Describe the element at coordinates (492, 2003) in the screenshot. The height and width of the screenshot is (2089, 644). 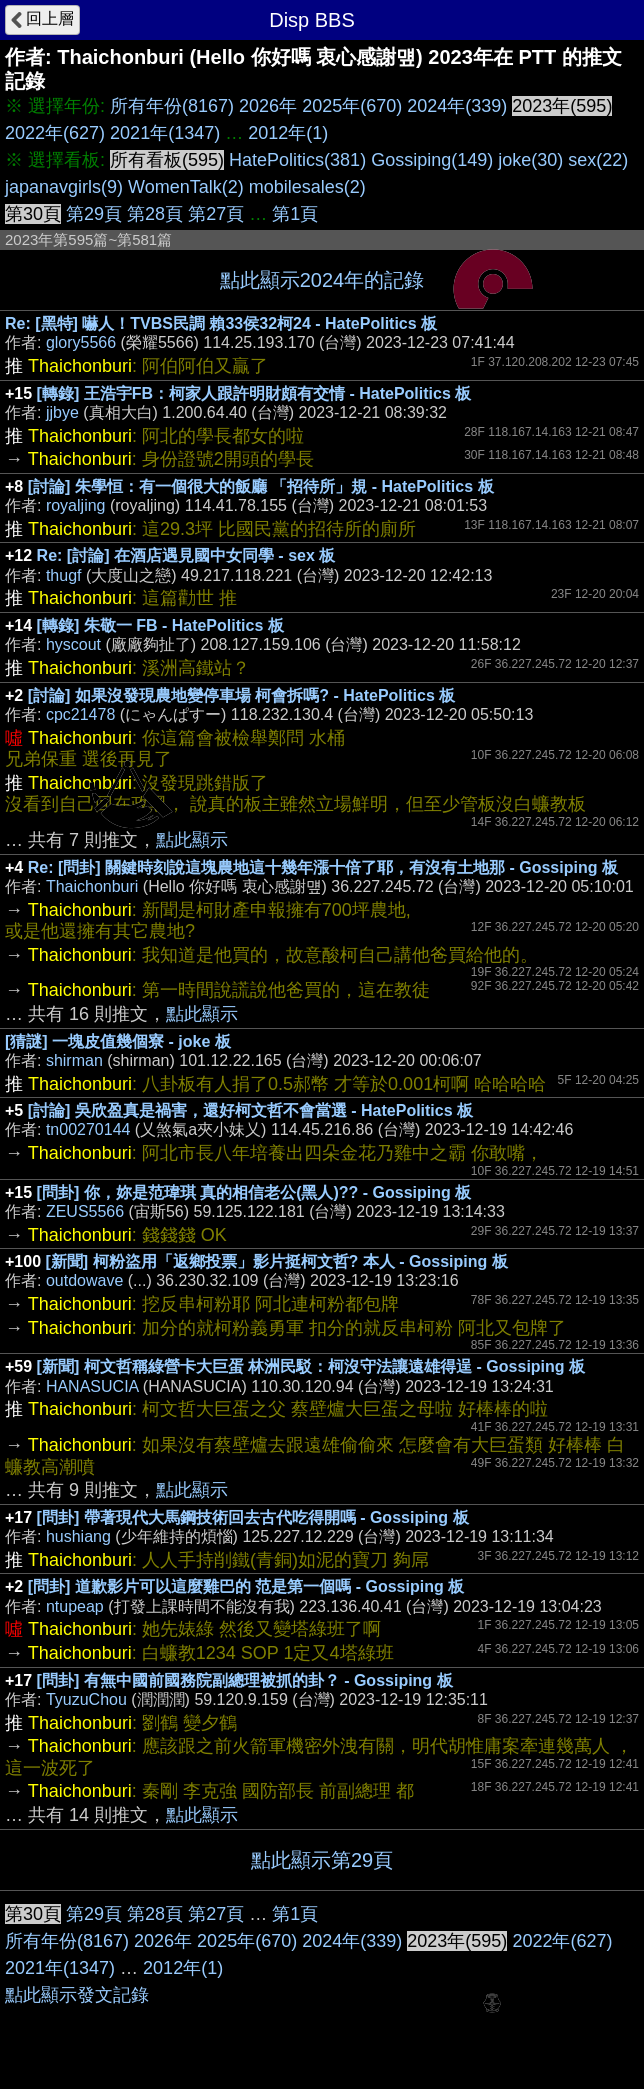
I see `equip leather armor to your character` at that location.